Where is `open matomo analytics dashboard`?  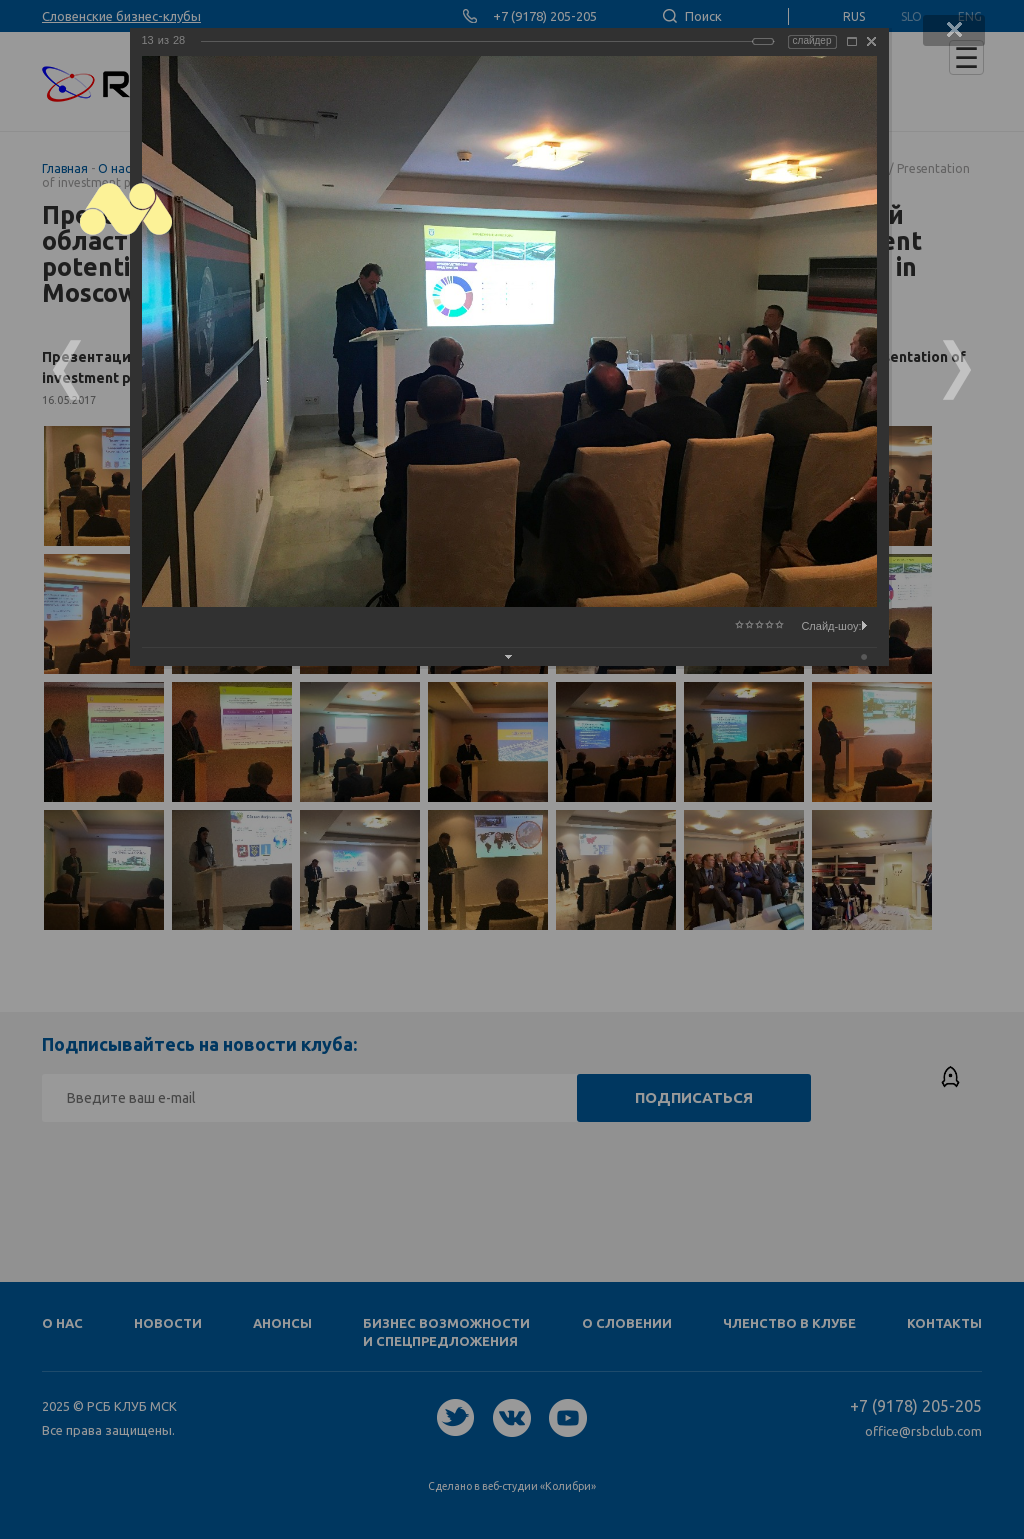 open matomo analytics dashboard is located at coordinates (126, 209).